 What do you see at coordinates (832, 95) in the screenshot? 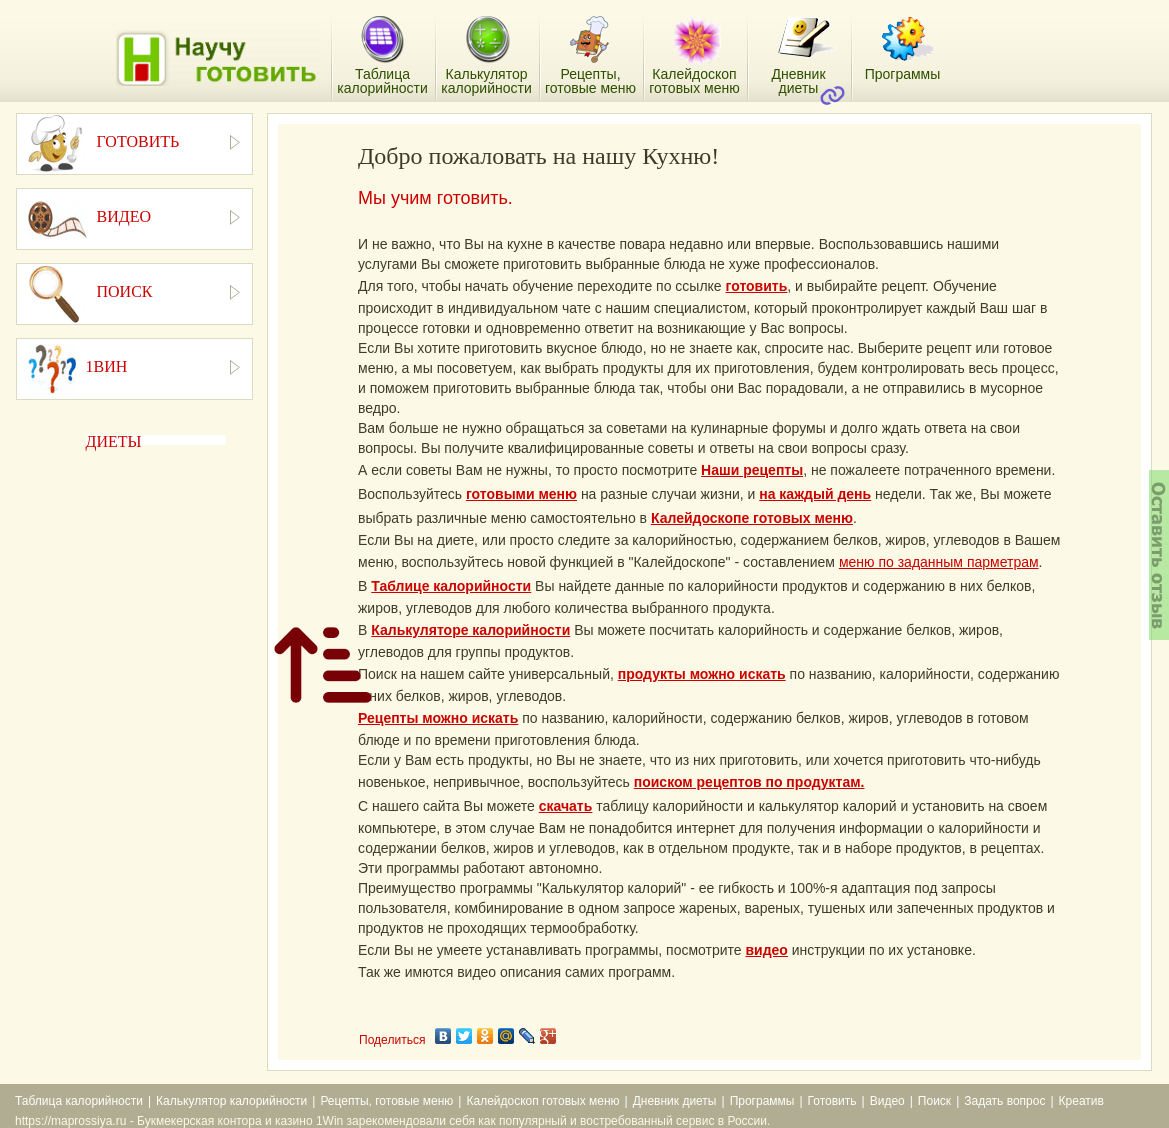
I see `copy or share a link` at bounding box center [832, 95].